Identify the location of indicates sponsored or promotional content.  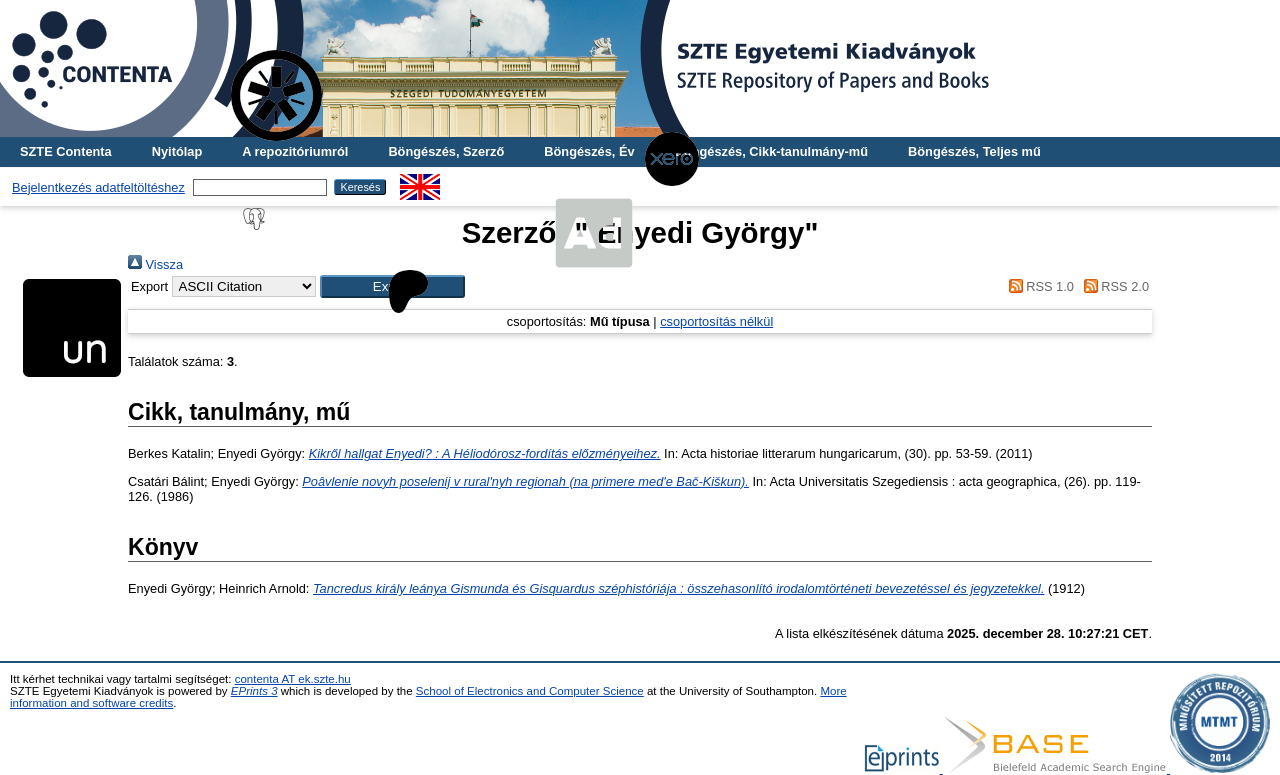
(594, 233).